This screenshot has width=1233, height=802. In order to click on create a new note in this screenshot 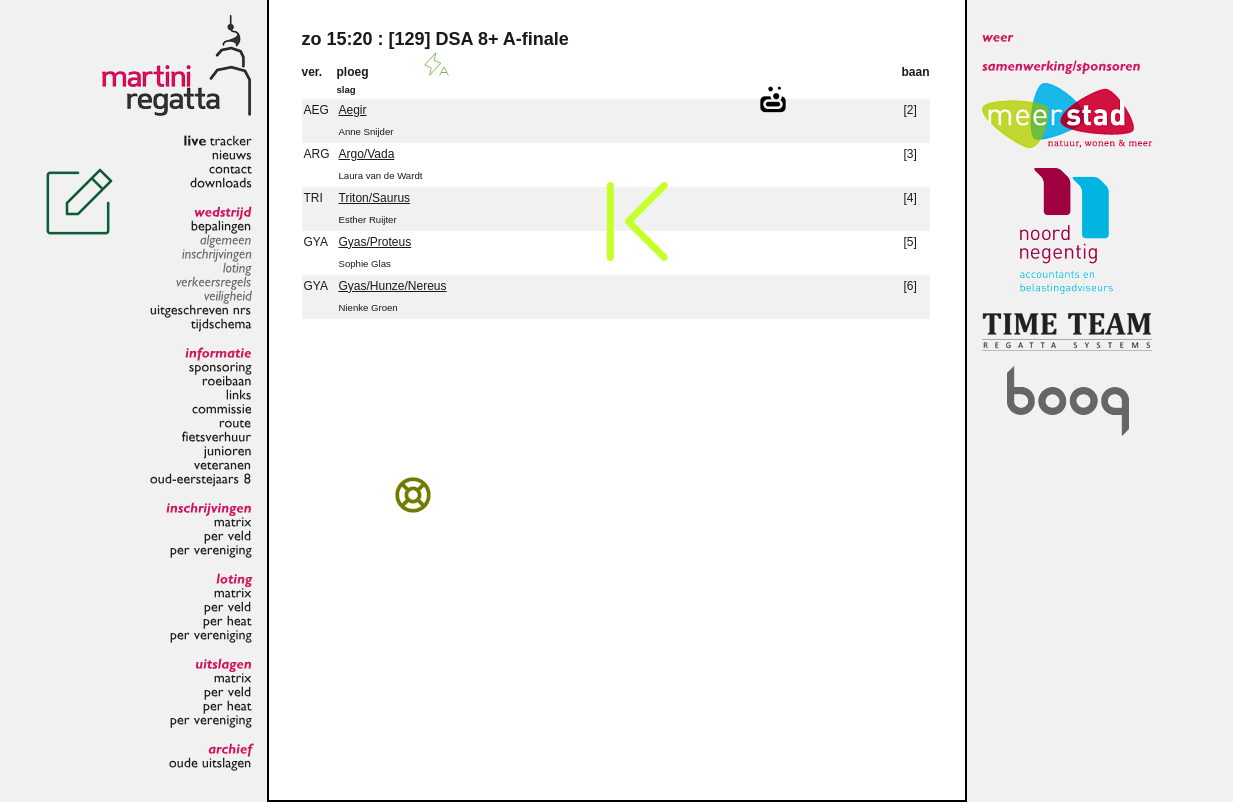, I will do `click(78, 203)`.